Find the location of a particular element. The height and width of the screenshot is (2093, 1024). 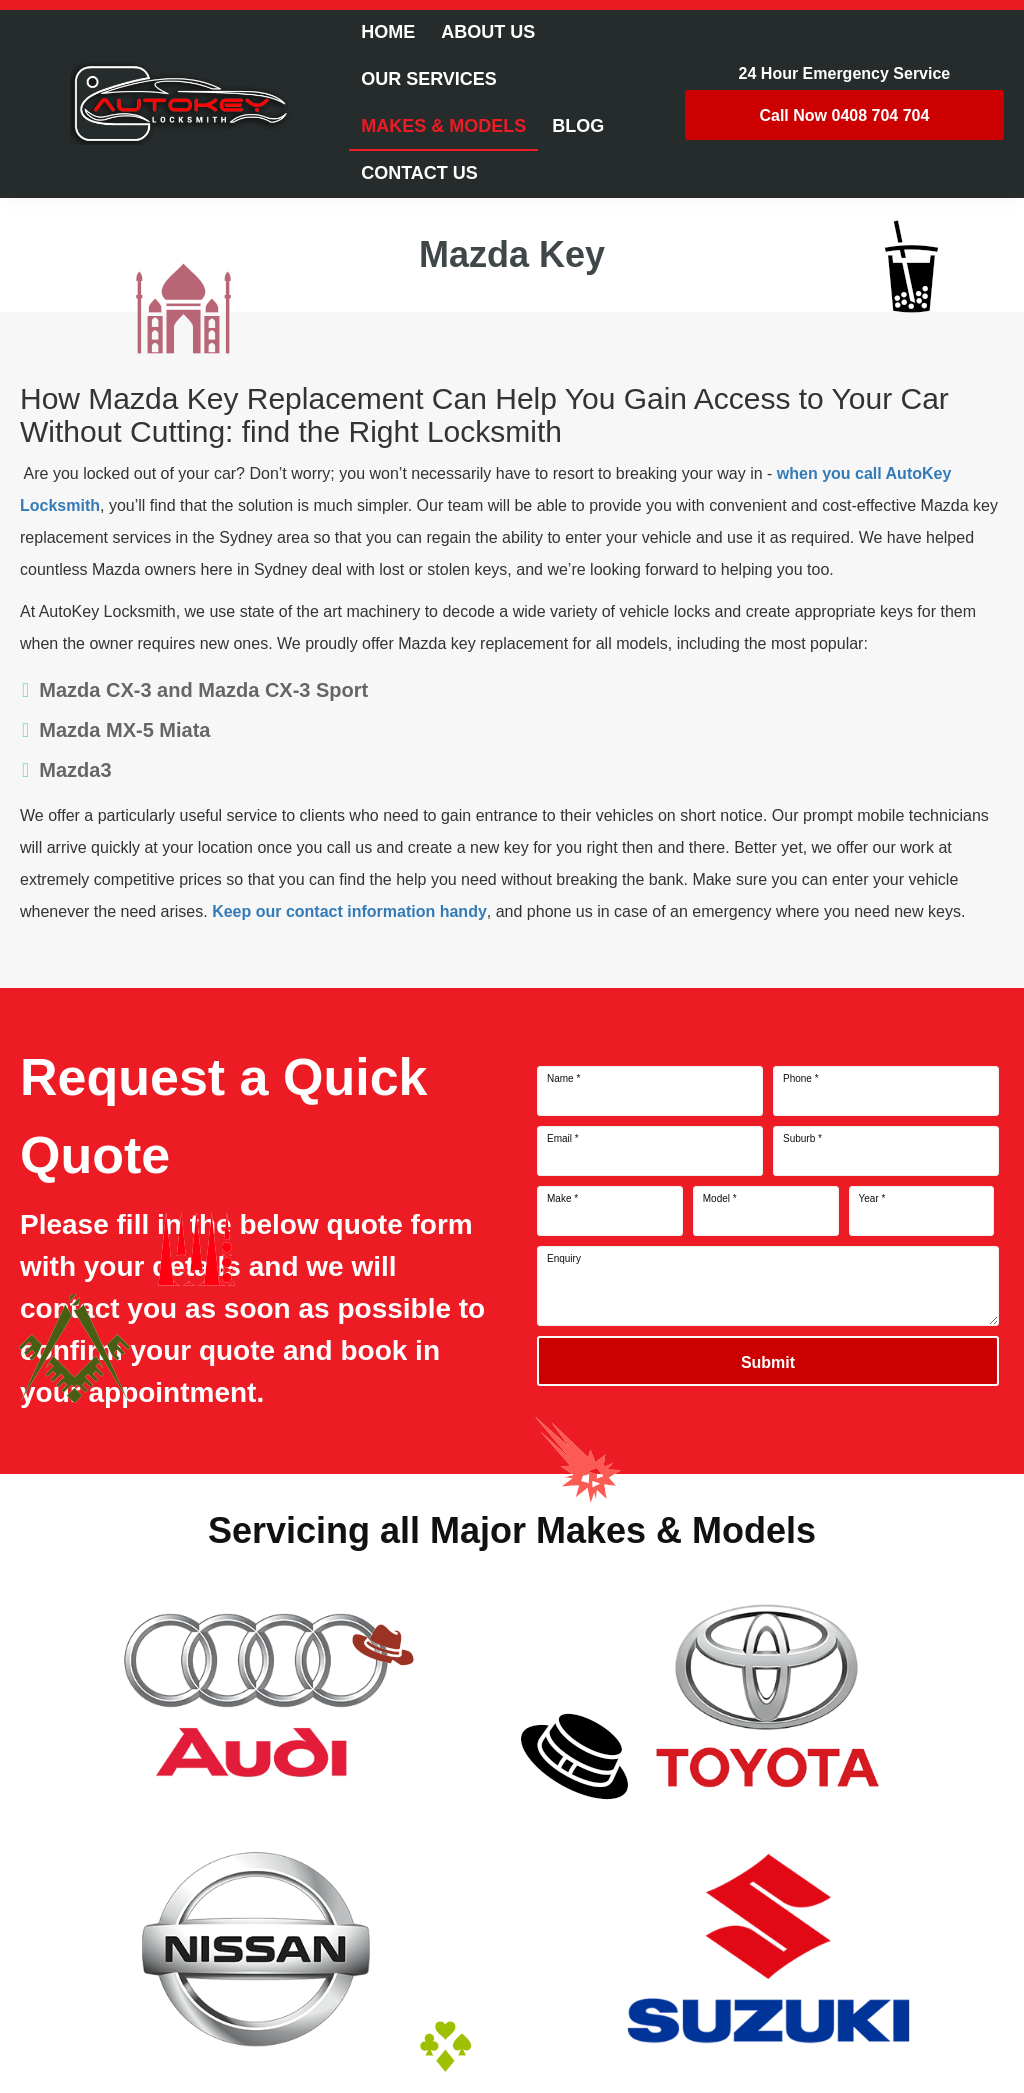

play backgammon is located at coordinates (196, 1247).